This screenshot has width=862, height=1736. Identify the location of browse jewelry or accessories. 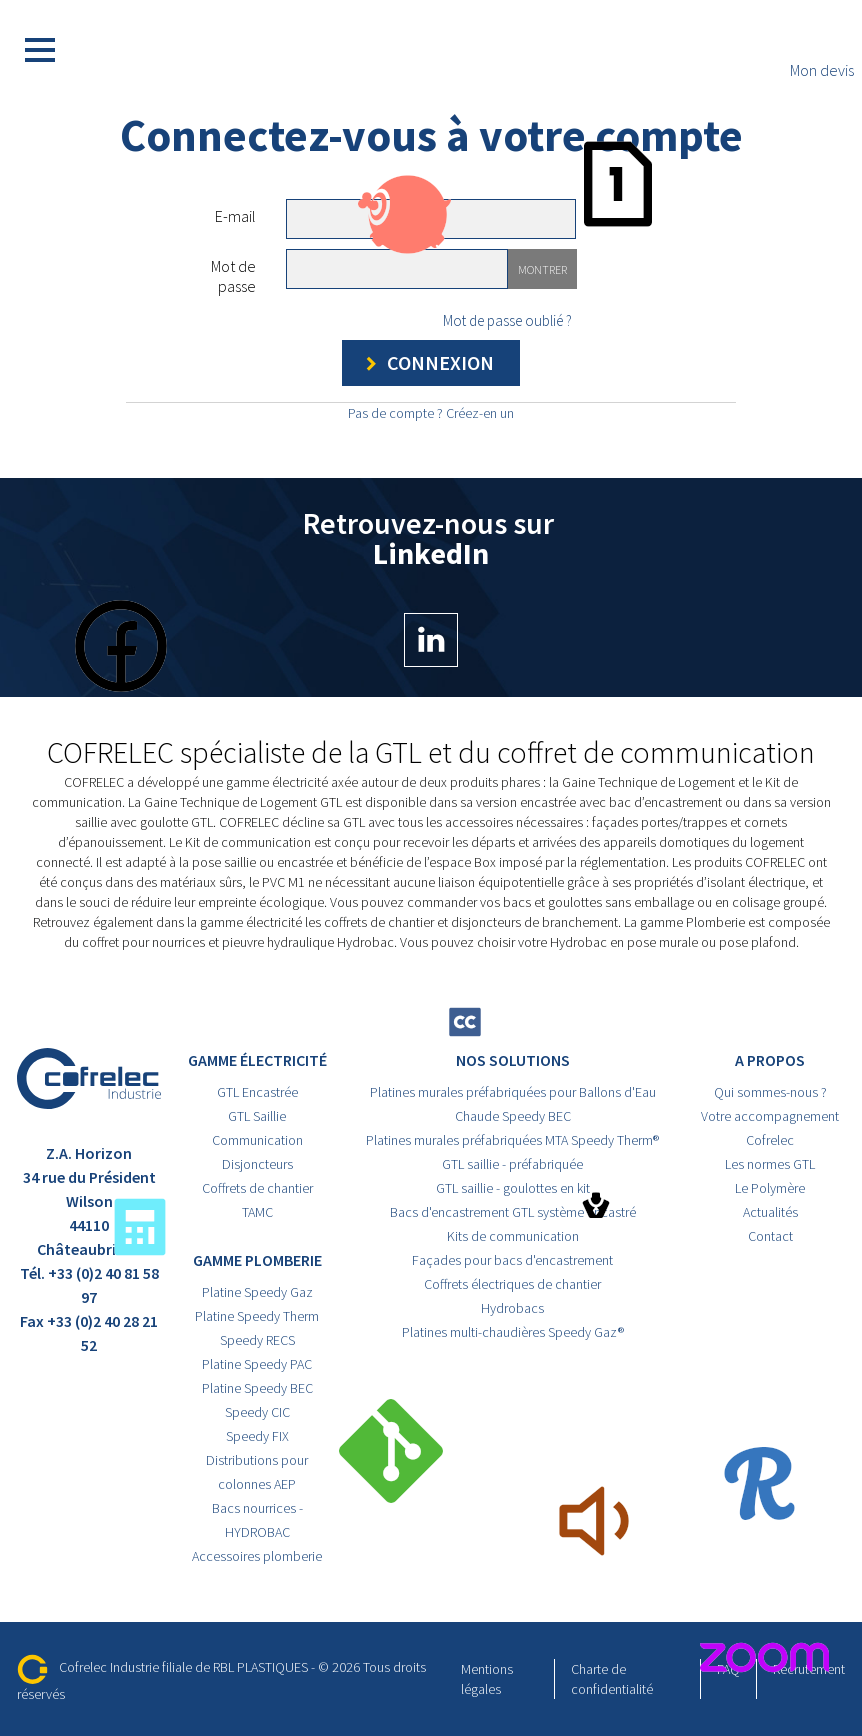
(596, 1206).